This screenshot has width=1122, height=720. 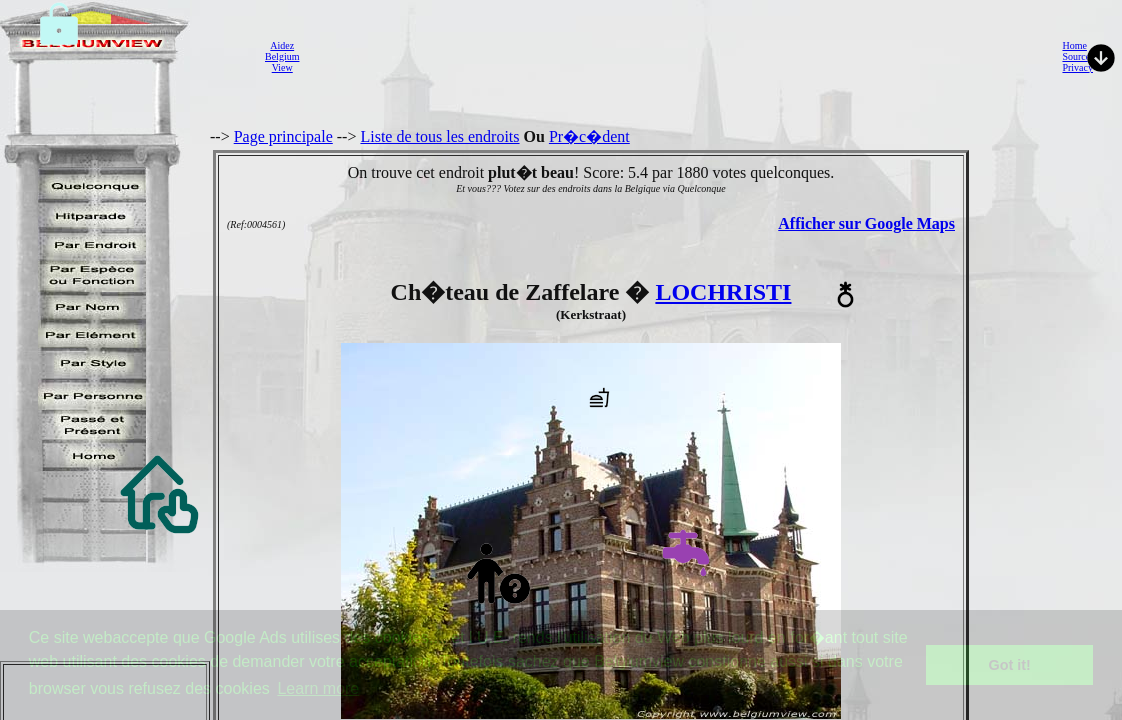 What do you see at coordinates (1101, 58) in the screenshot?
I see `download a file or content` at bounding box center [1101, 58].